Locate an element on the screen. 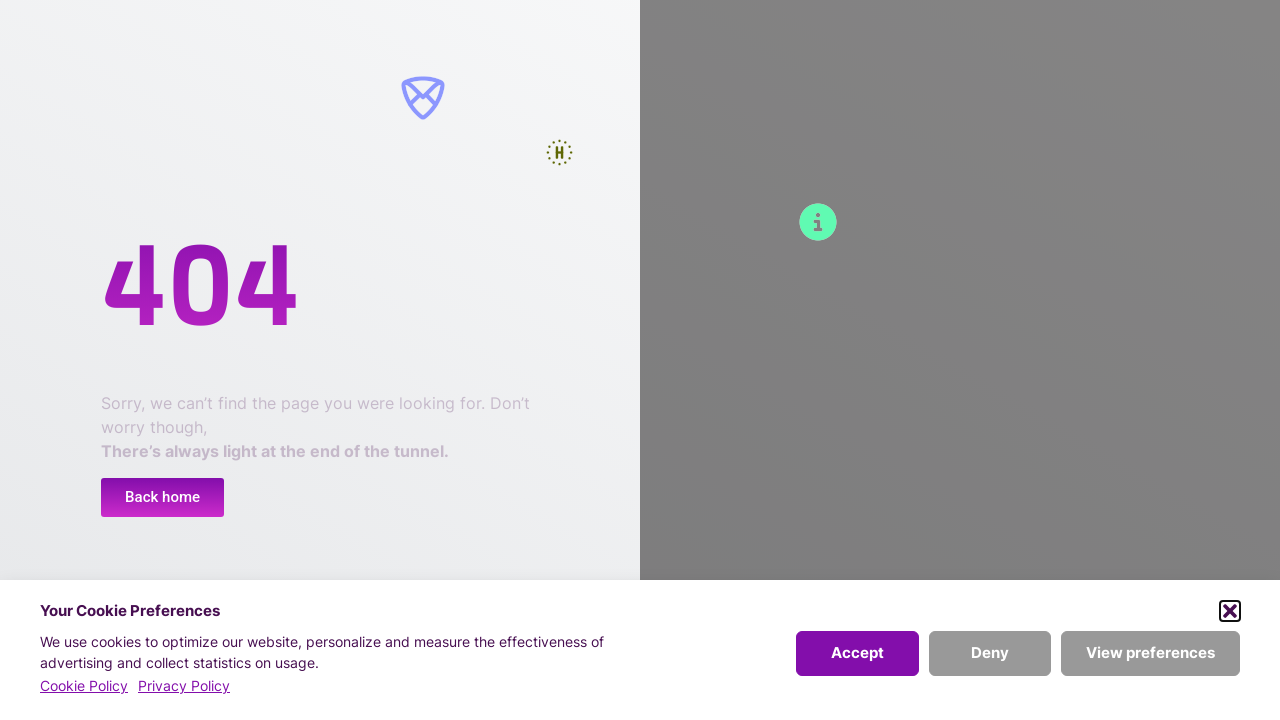  view more information or details is located at coordinates (818, 222).